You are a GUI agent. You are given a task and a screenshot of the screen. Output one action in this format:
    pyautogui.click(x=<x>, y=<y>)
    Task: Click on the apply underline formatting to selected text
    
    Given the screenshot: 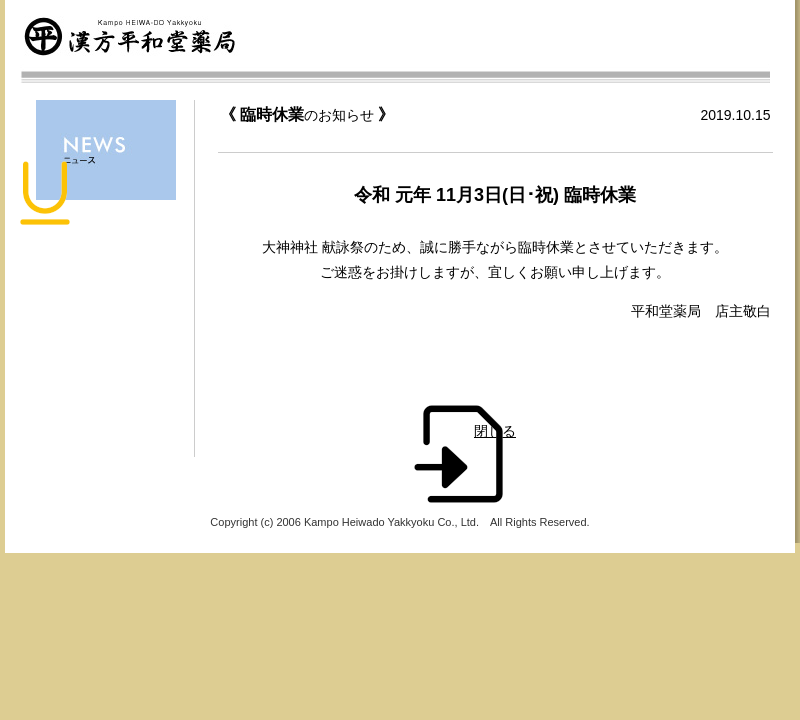 What is the action you would take?
    pyautogui.click(x=45, y=189)
    